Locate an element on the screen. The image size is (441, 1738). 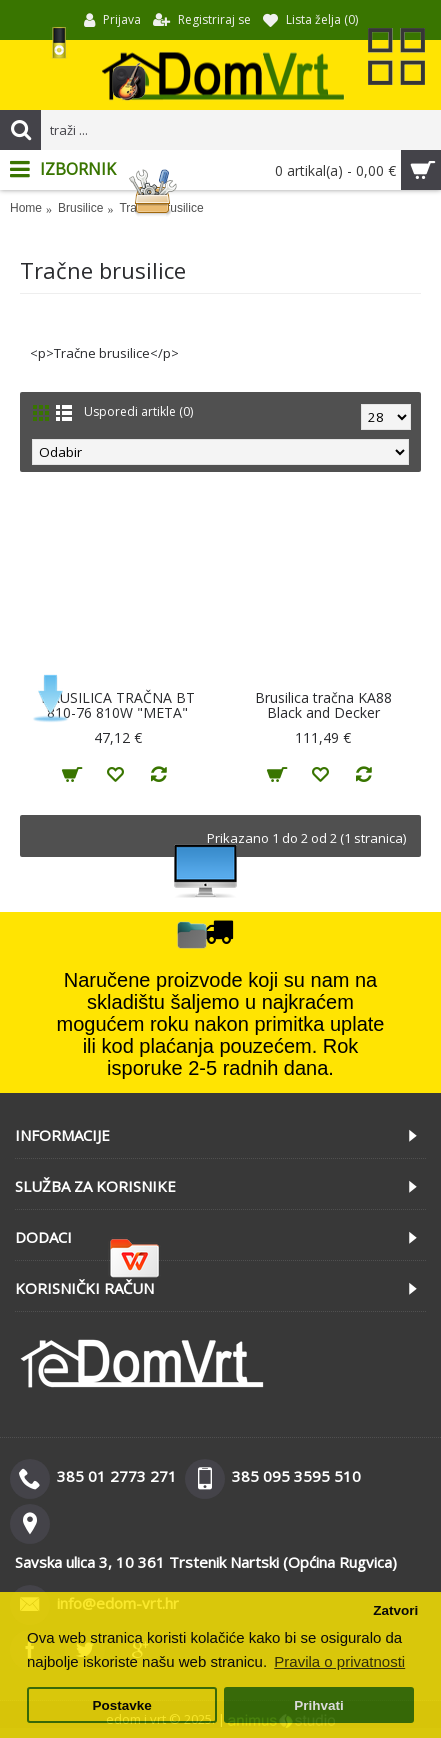
represents this mac in system preferences or network settings is located at coordinates (205, 867).